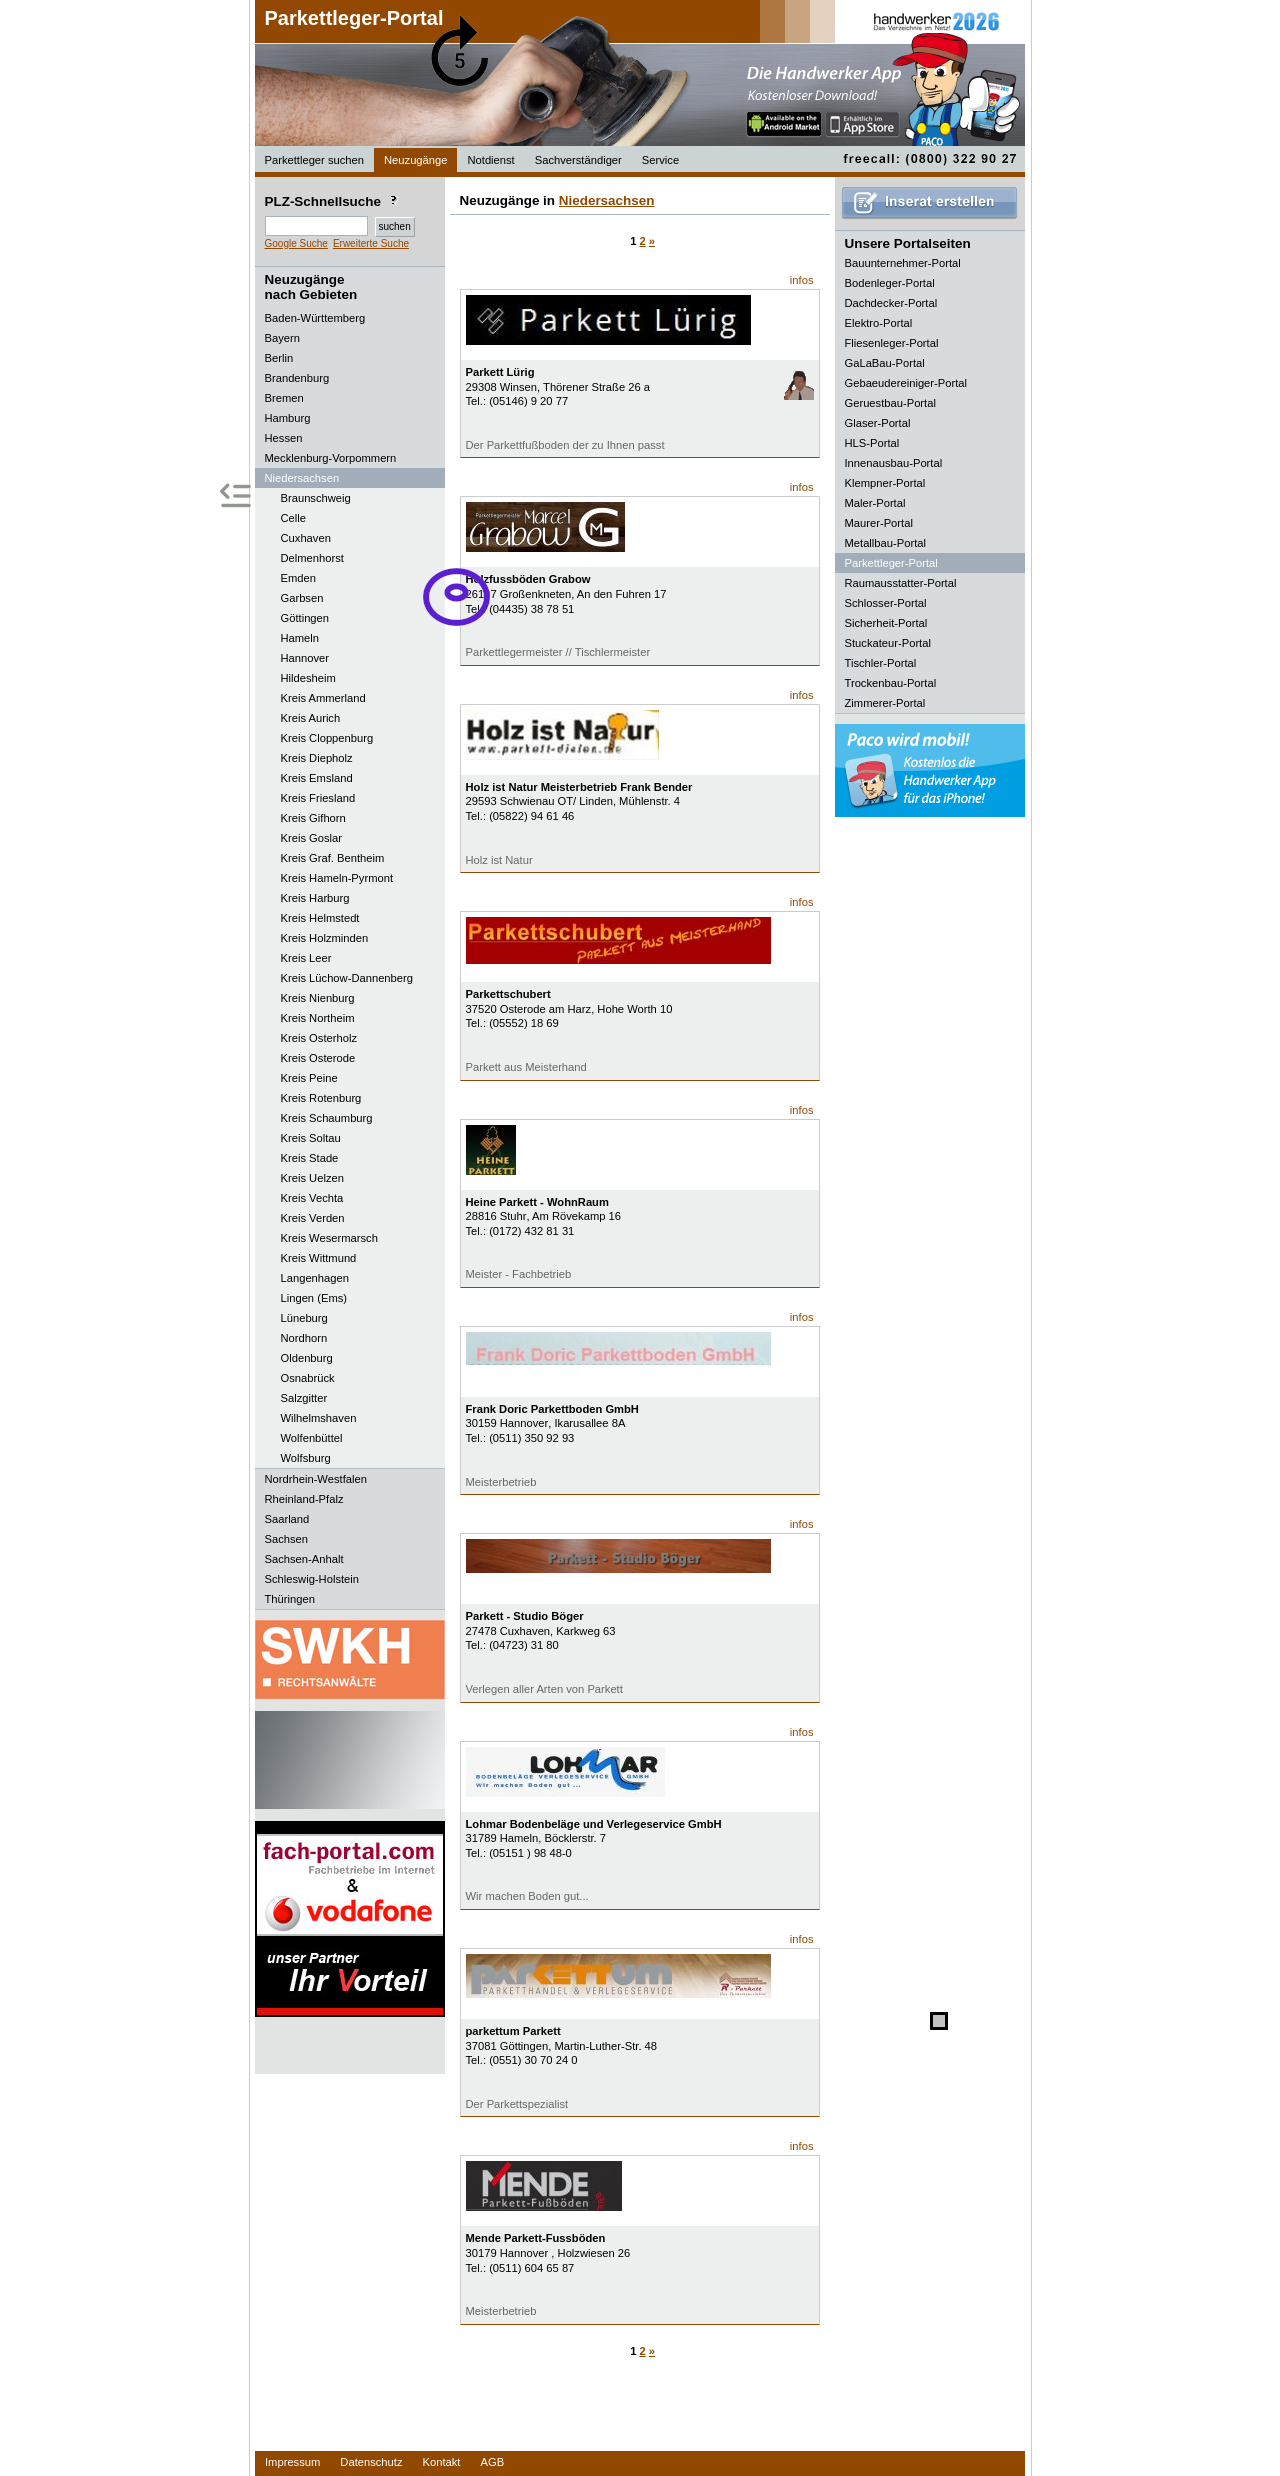 The height and width of the screenshot is (2476, 1280). Describe the element at coordinates (460, 54) in the screenshot. I see `skip forward 5 seconds in media playback` at that location.